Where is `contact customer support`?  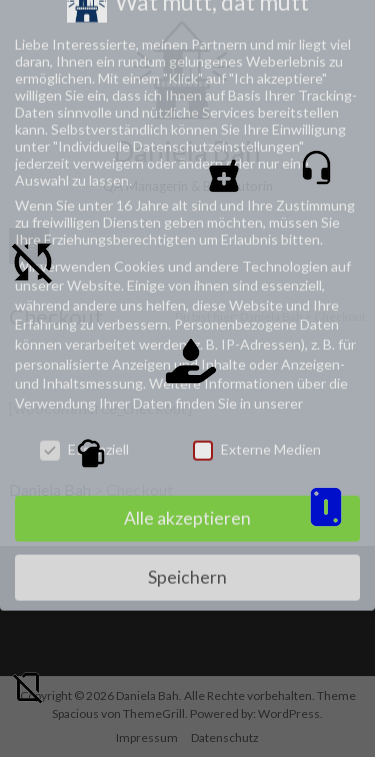
contact customer support is located at coordinates (316, 167).